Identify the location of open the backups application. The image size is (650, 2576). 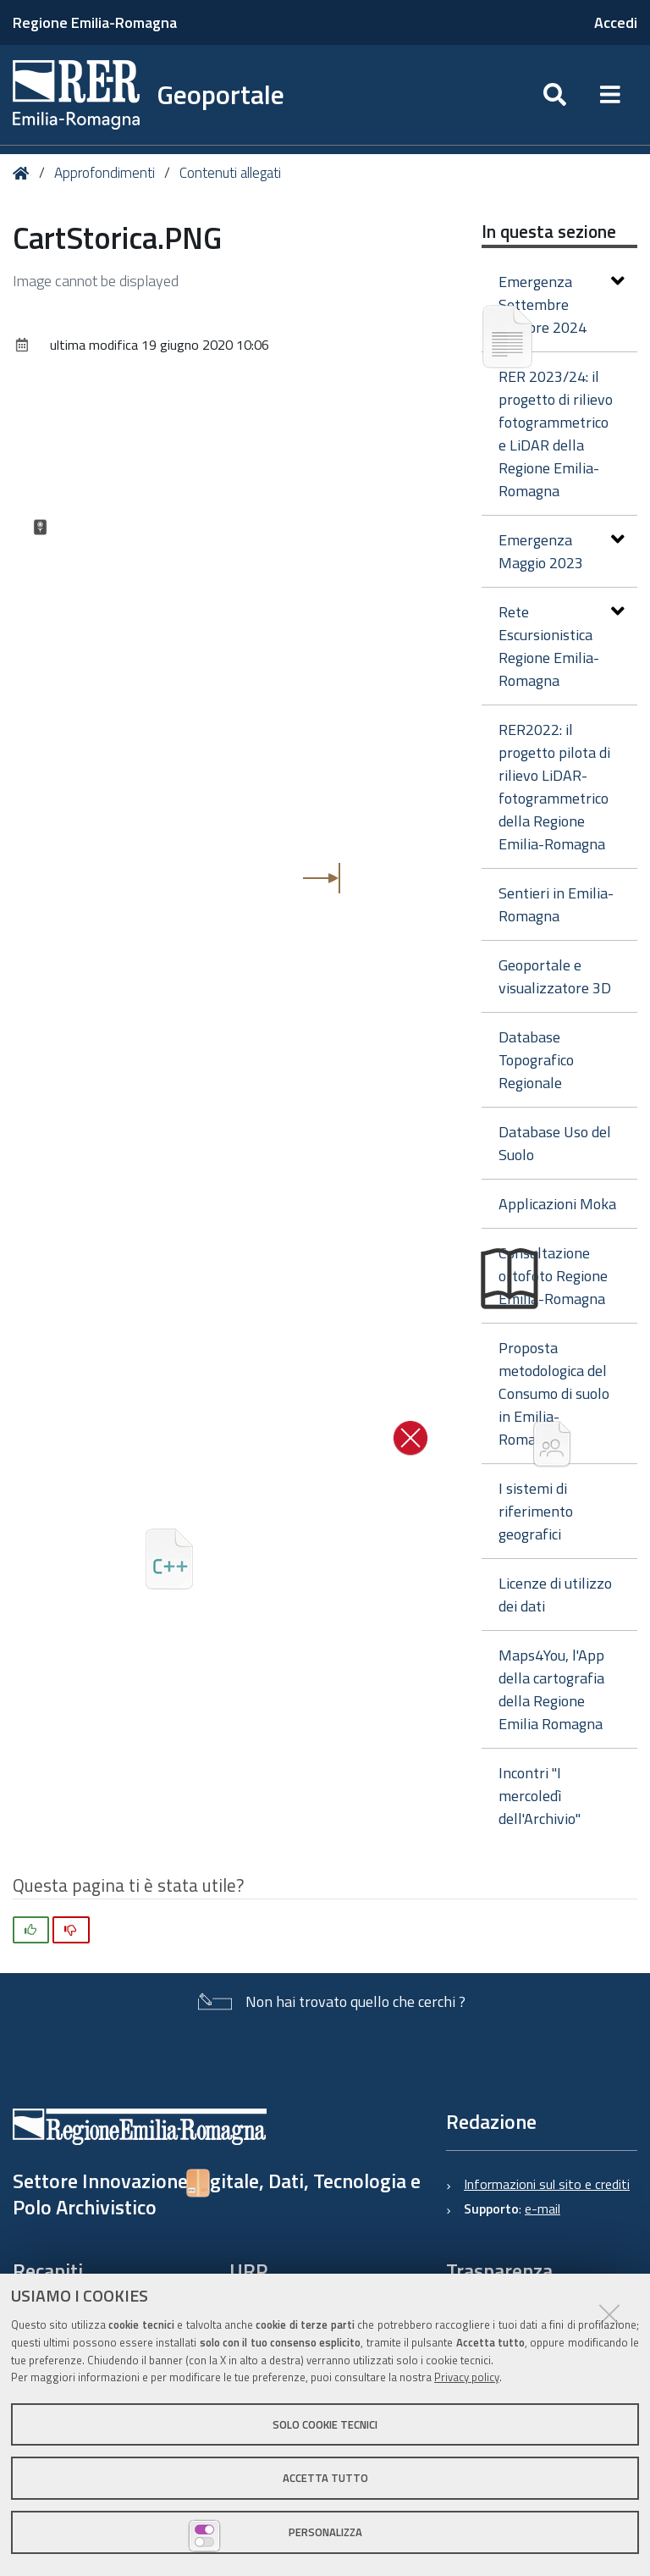
(40, 527).